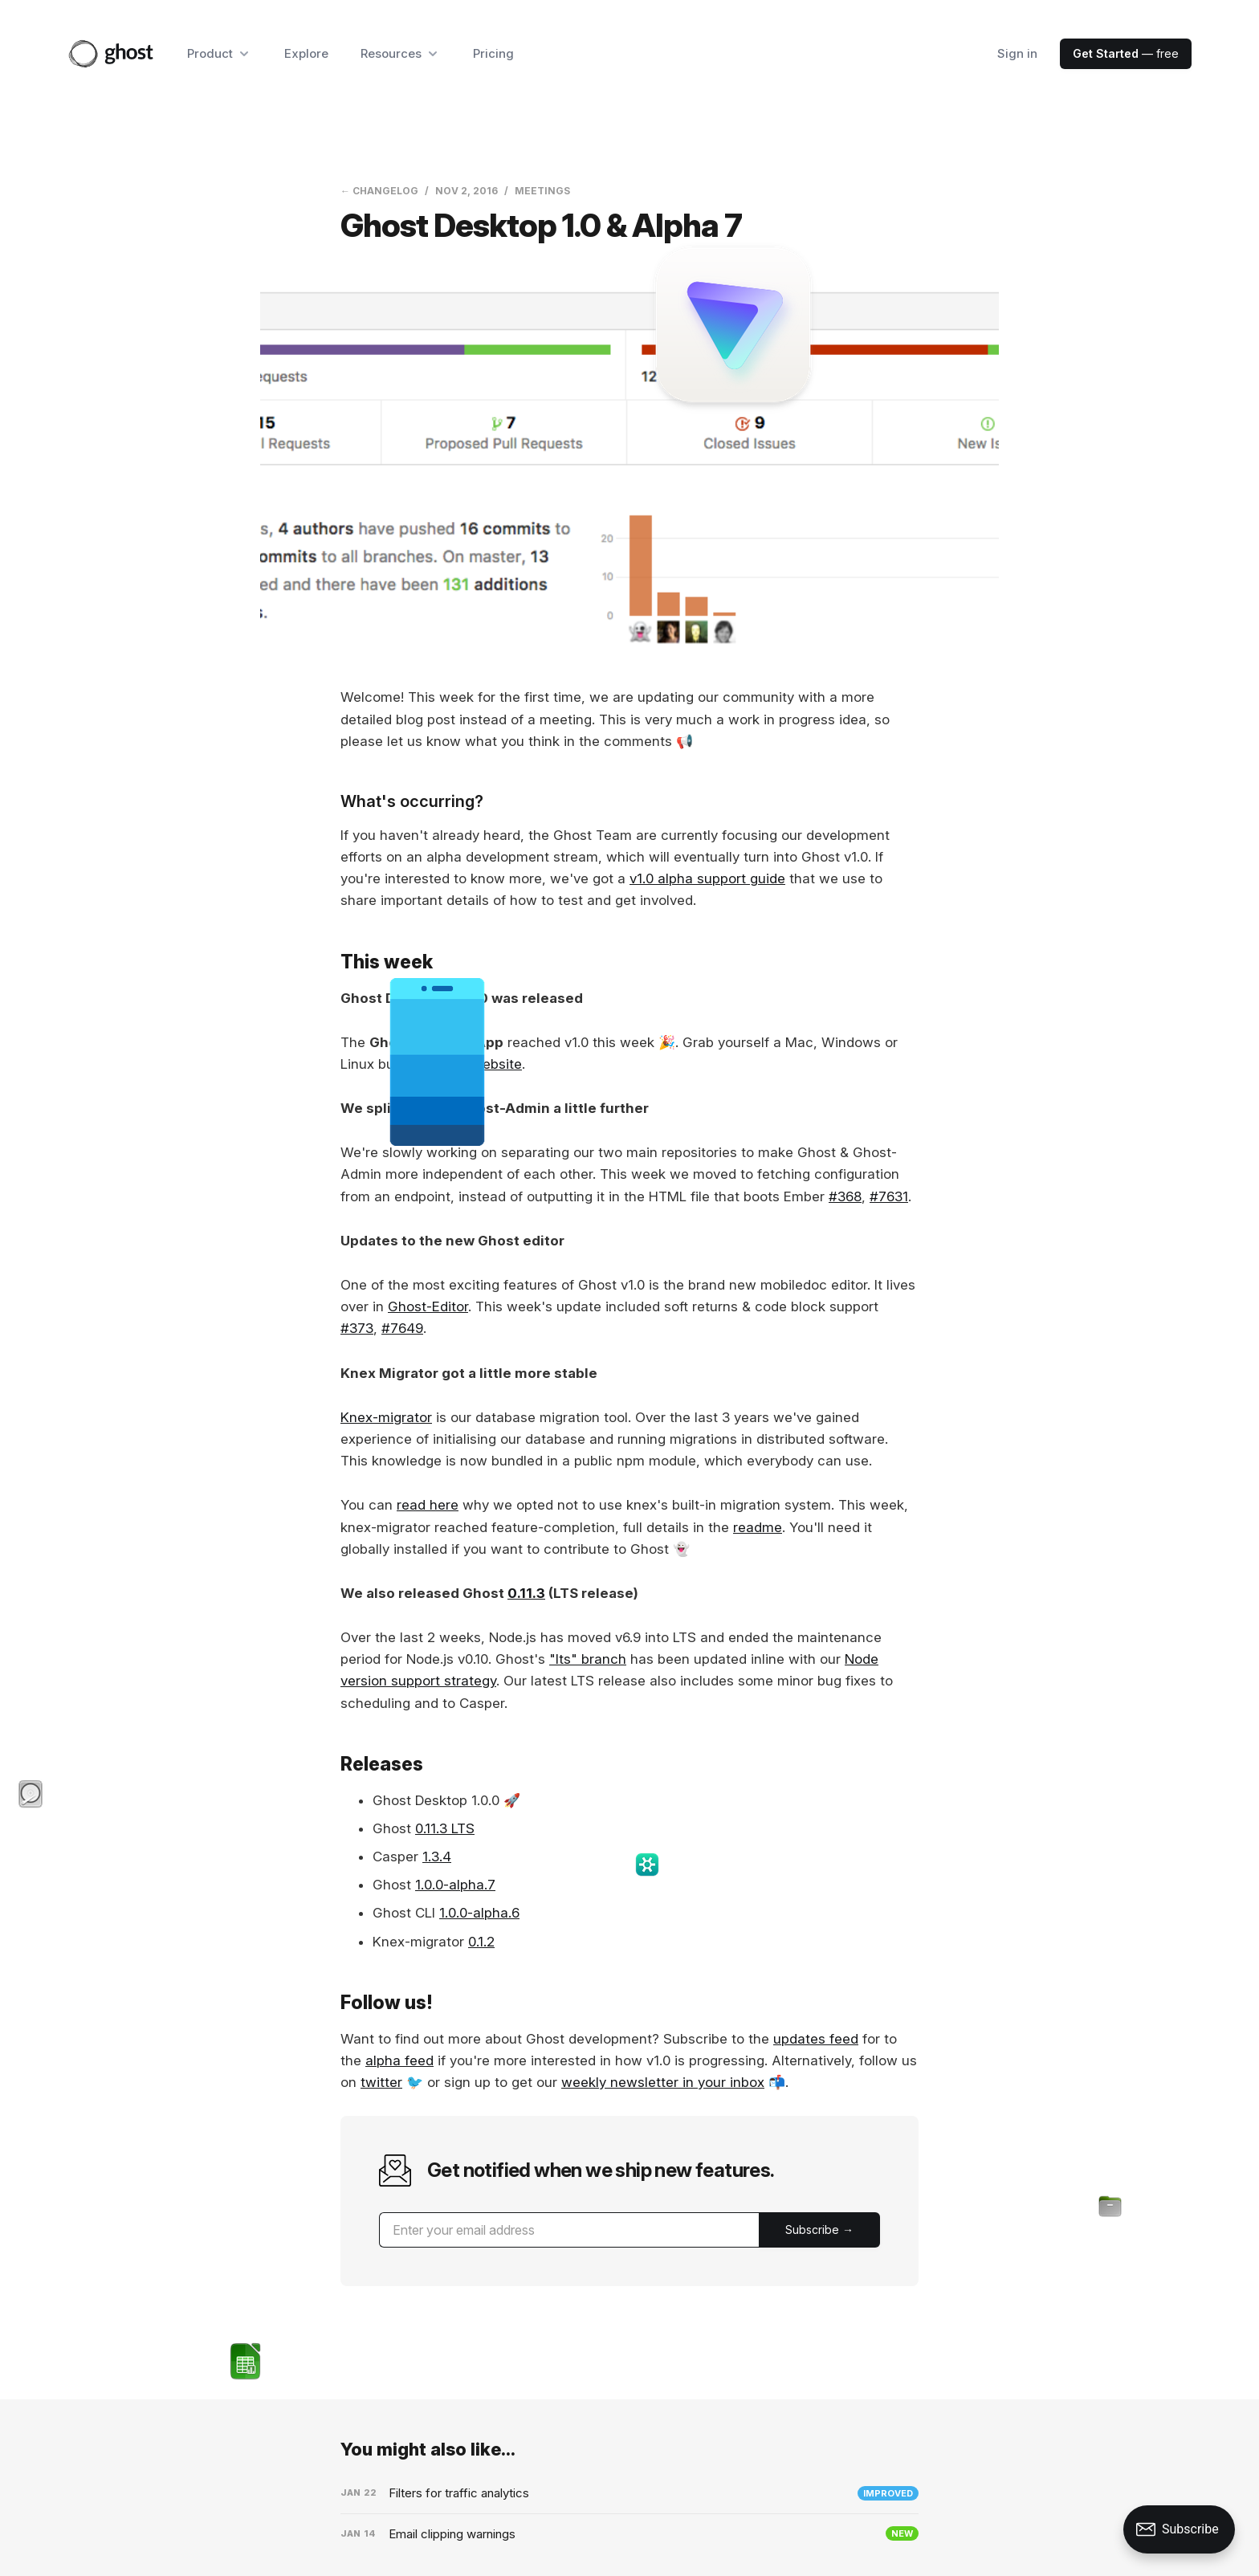 The height and width of the screenshot is (2576, 1259). Describe the element at coordinates (245, 2361) in the screenshot. I see `open LibreOffice Calc spreadsheet application` at that location.